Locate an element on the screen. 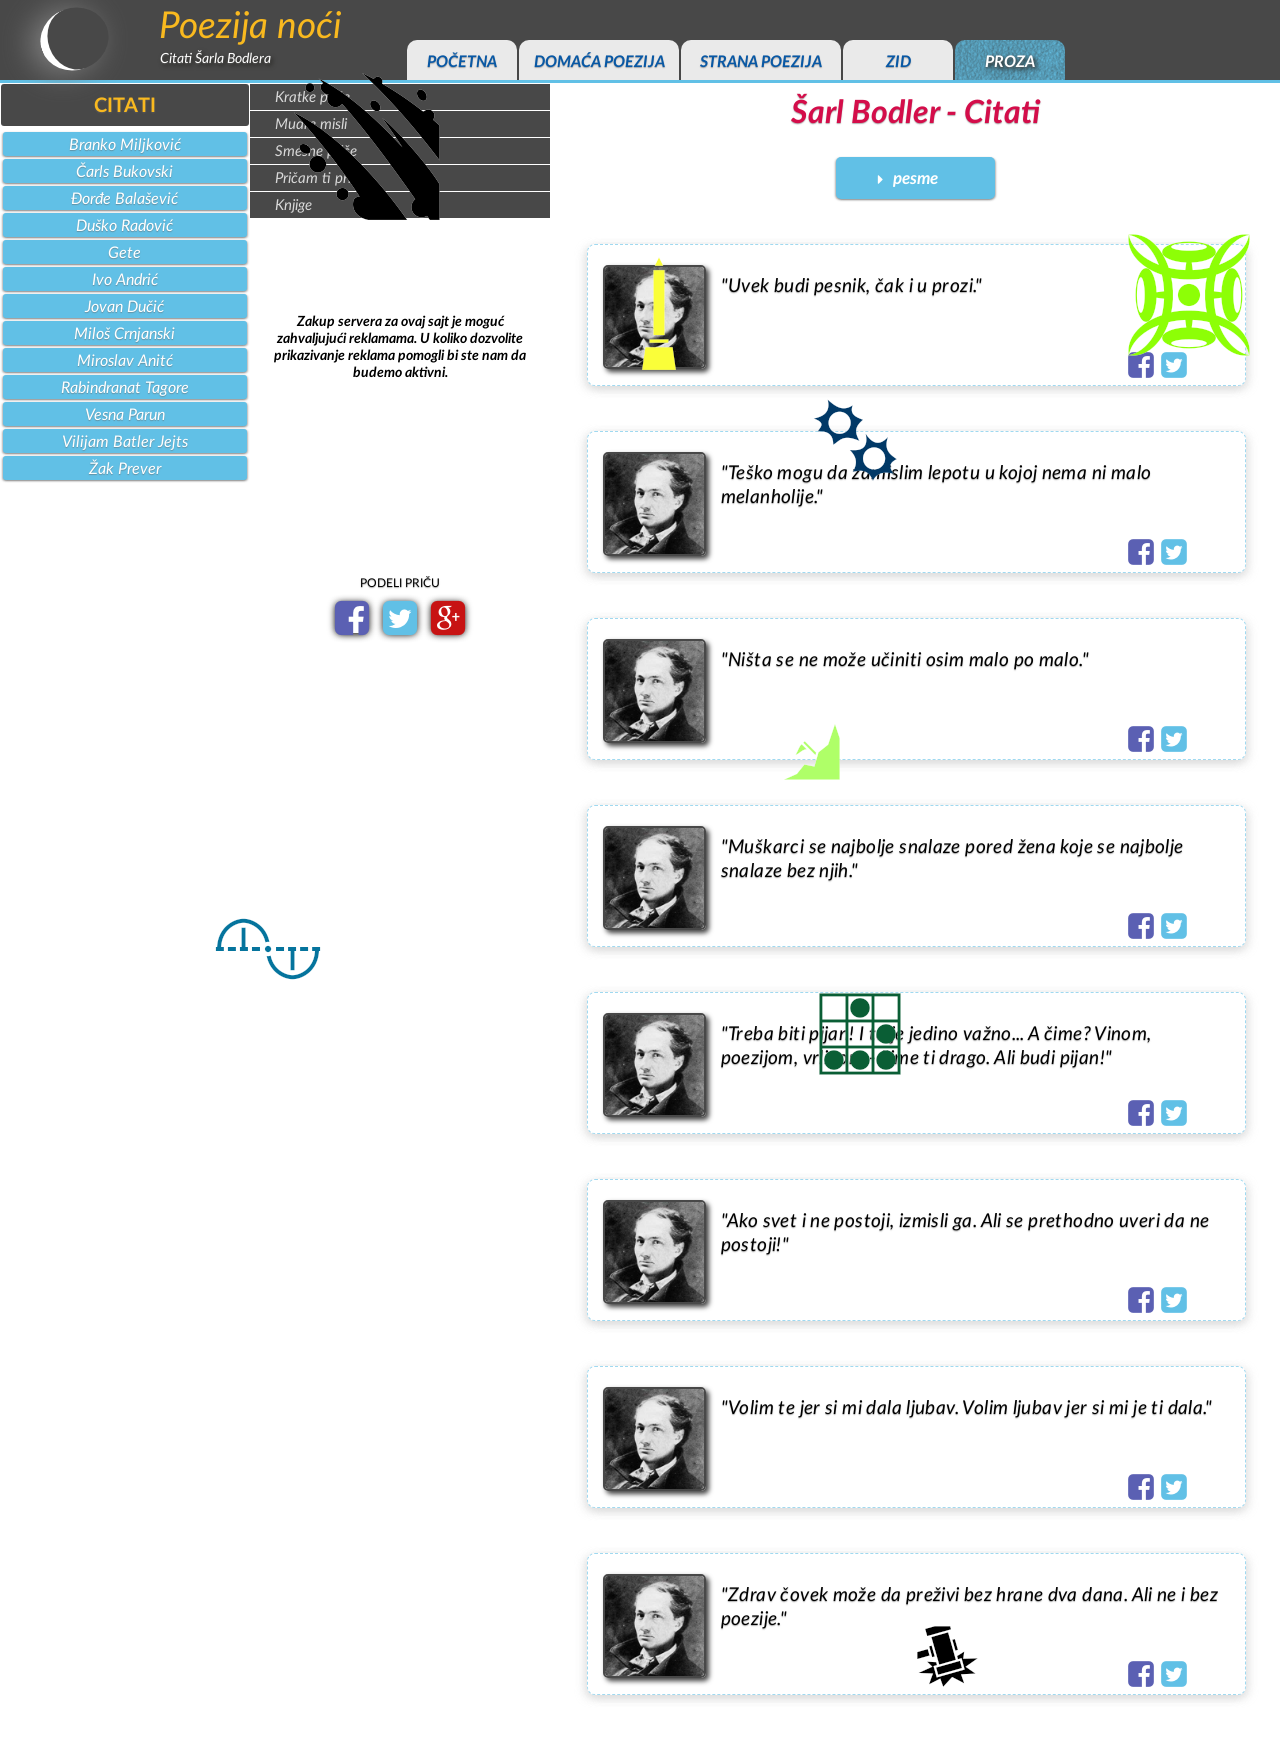 The image size is (1280, 1740). conway's game of life glider pattern is located at coordinates (860, 1034).